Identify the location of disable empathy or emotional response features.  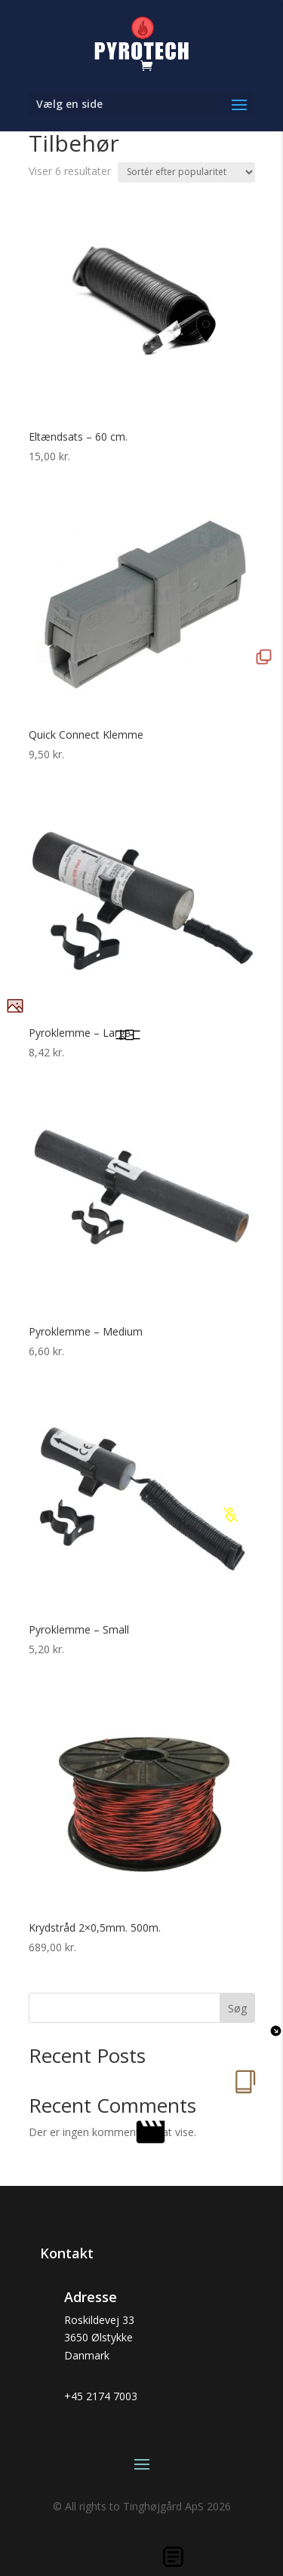
(230, 1514).